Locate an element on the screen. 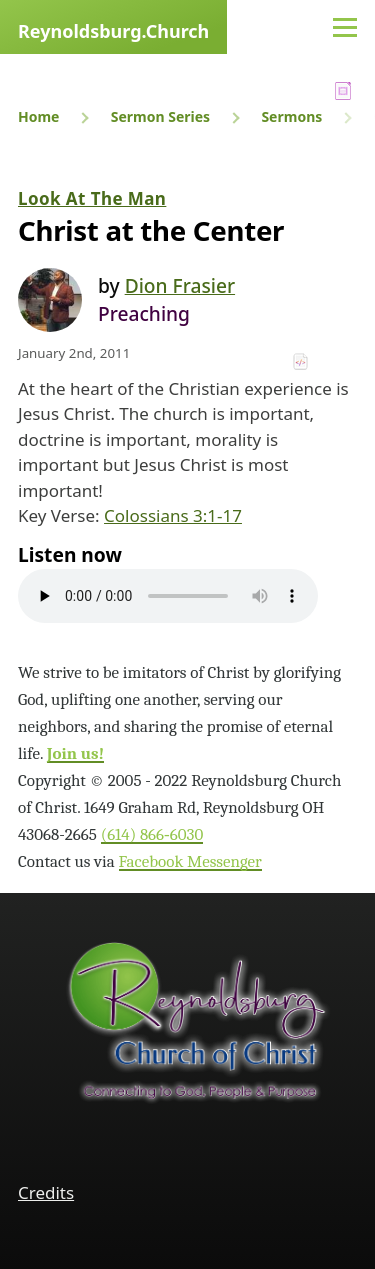 This screenshot has width=375, height=1269. open a libreoffice base database file is located at coordinates (343, 91).